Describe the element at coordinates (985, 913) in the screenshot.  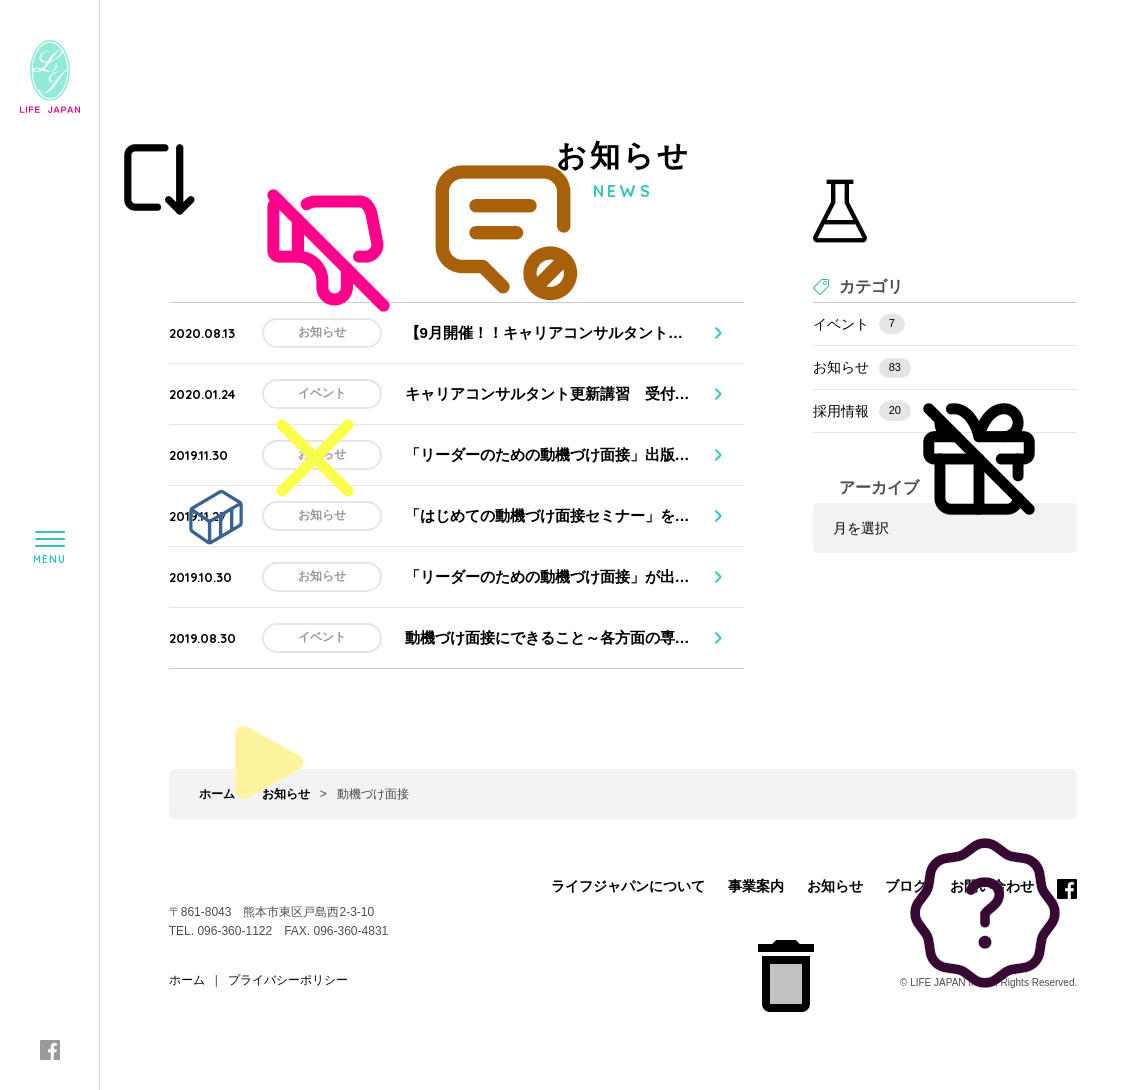
I see `indicates unverified status or identity` at that location.